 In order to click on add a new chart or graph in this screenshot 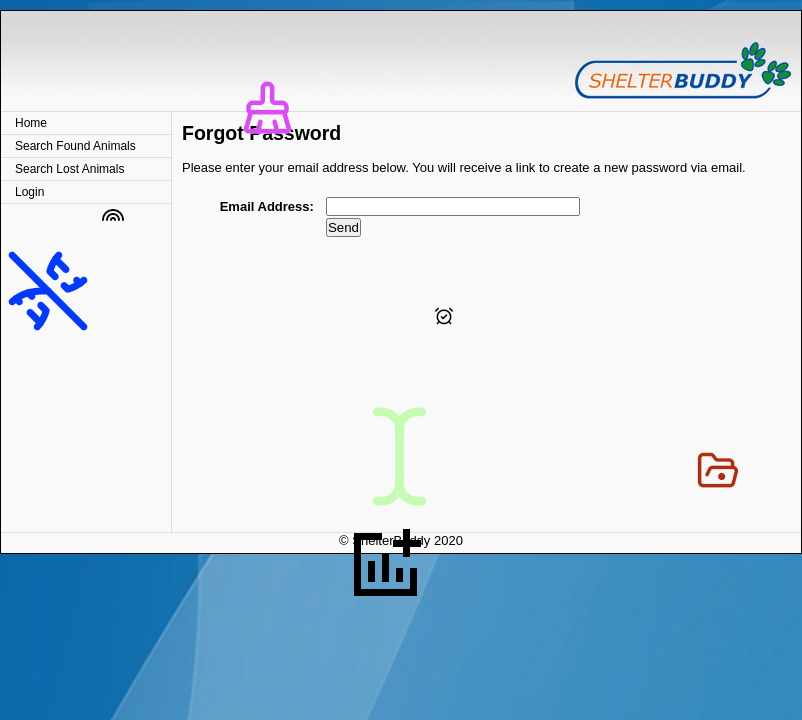, I will do `click(385, 564)`.